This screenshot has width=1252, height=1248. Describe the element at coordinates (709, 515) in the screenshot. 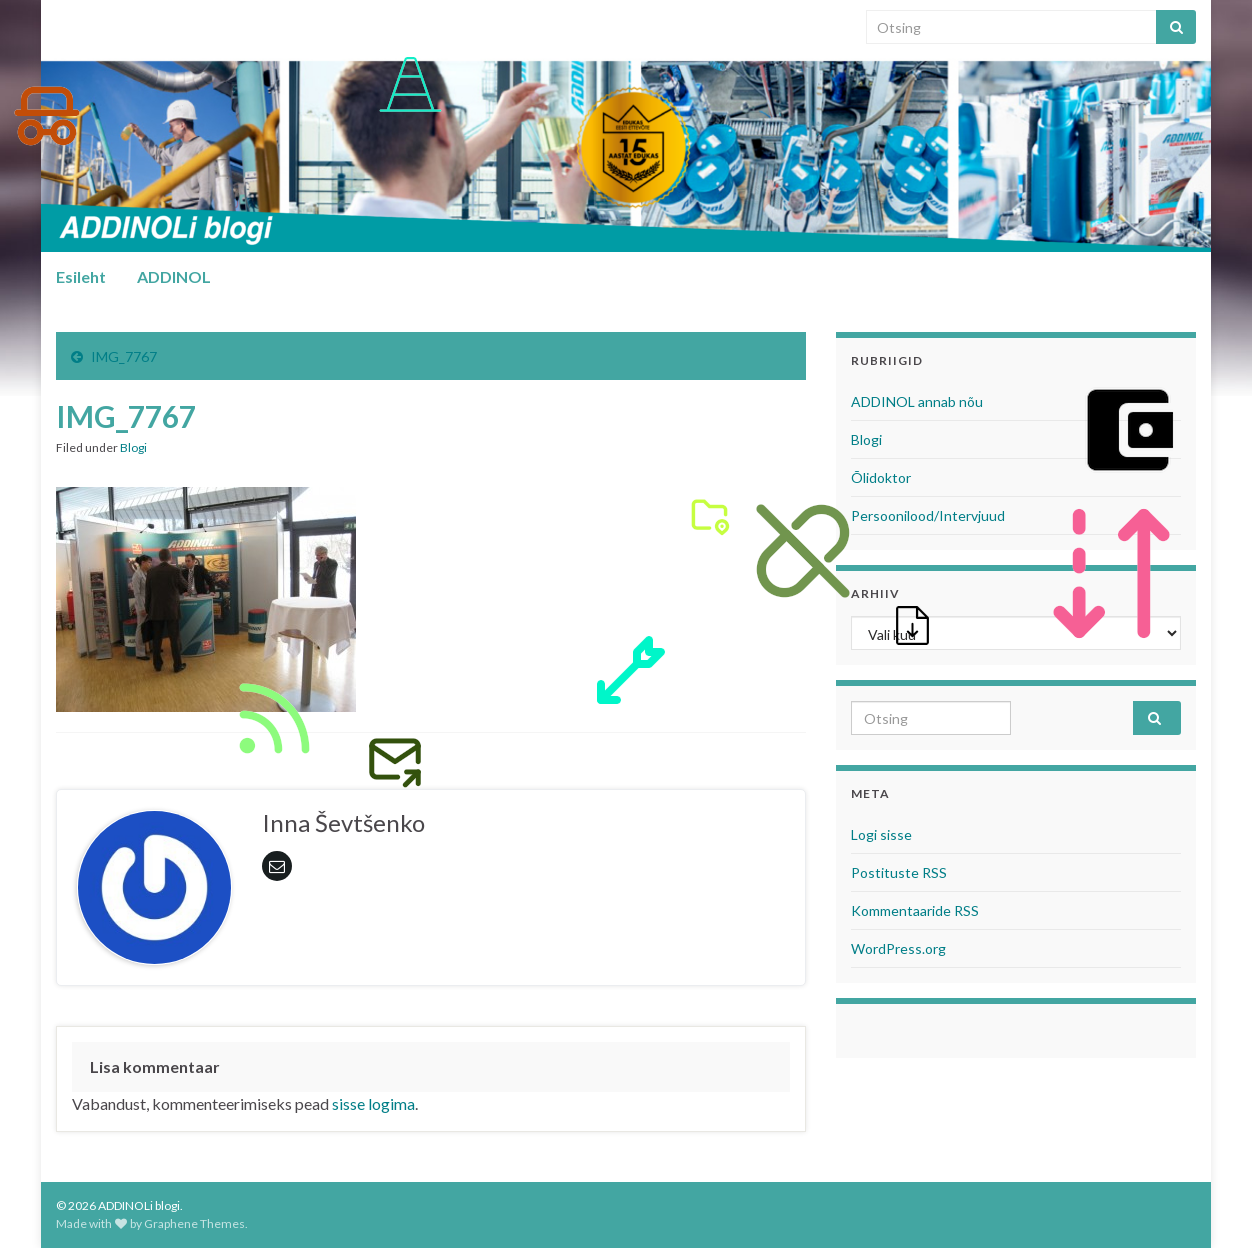

I see `pin a folder to quick access` at that location.